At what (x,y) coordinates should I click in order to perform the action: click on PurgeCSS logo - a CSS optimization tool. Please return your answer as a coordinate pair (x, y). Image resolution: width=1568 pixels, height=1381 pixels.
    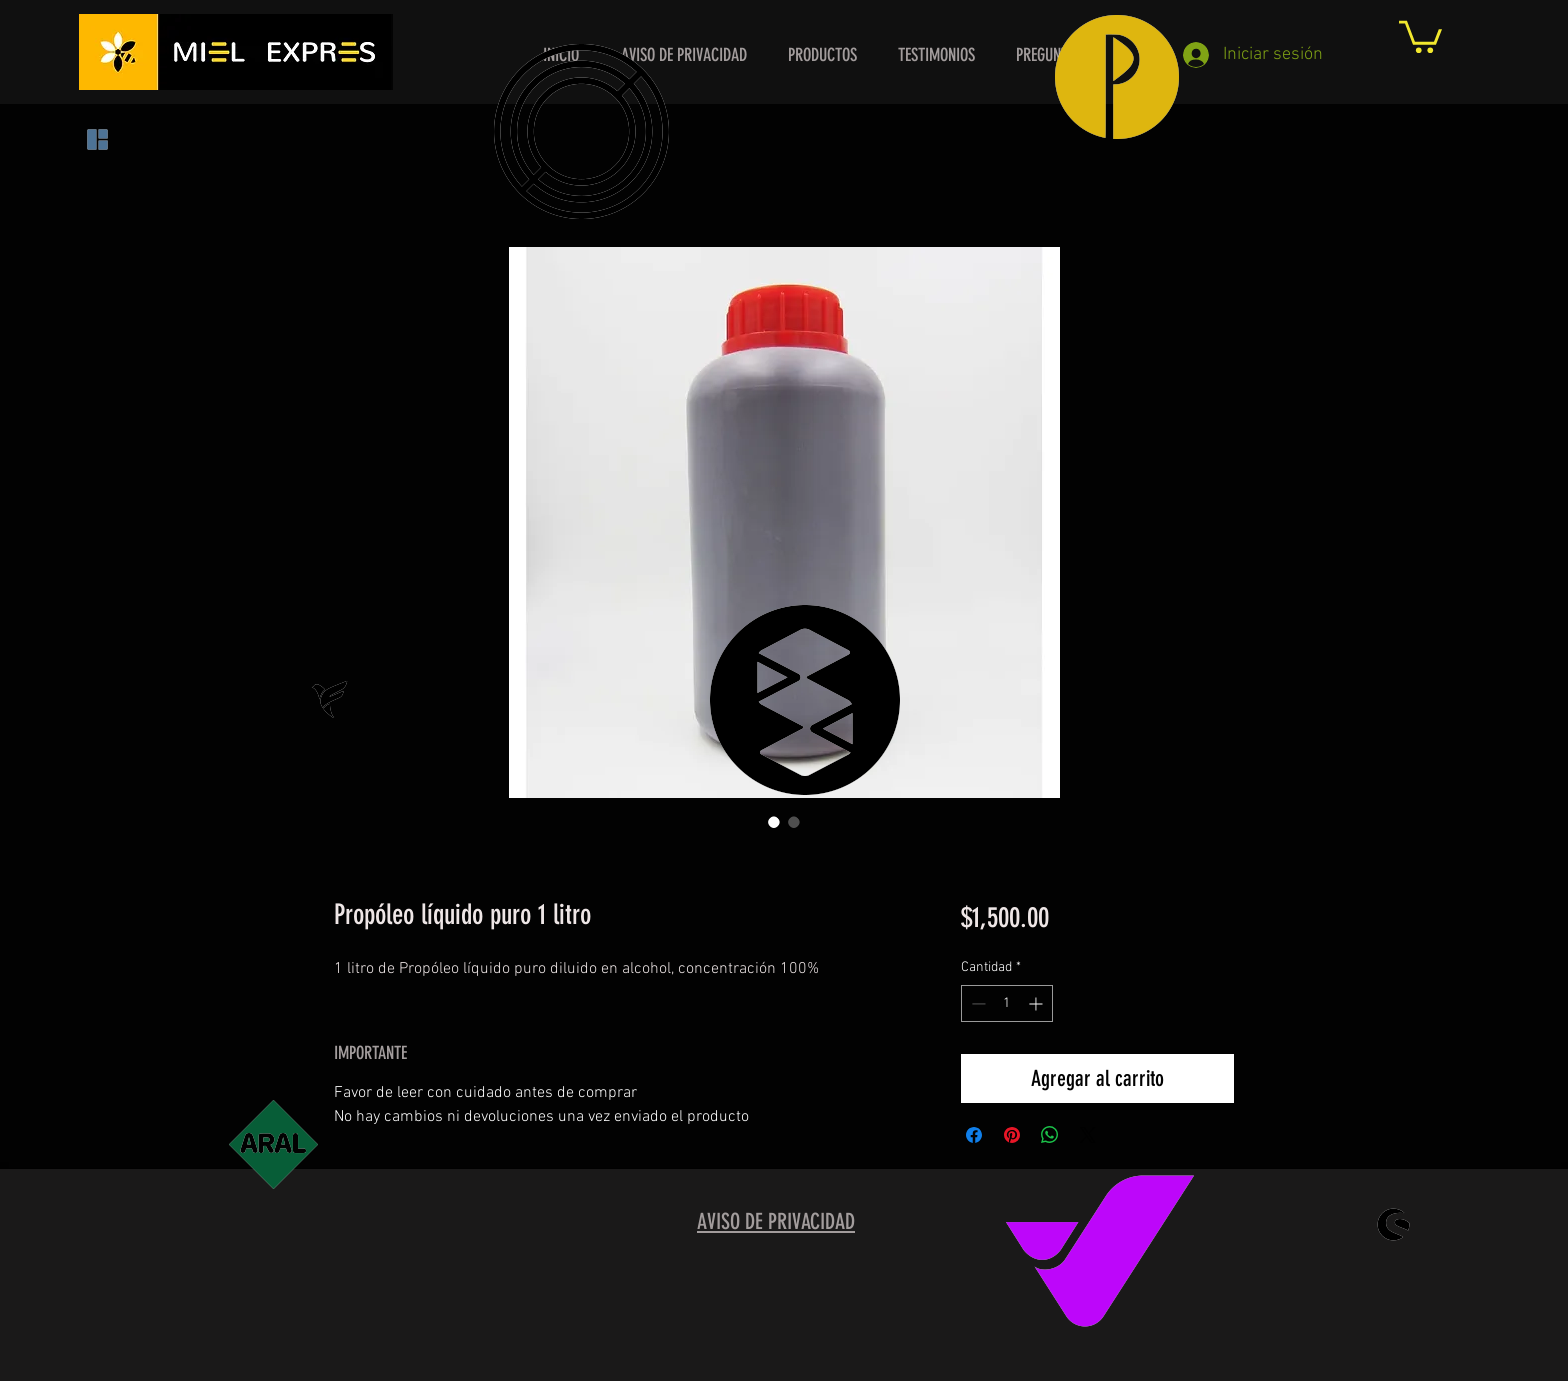
    Looking at the image, I should click on (1117, 77).